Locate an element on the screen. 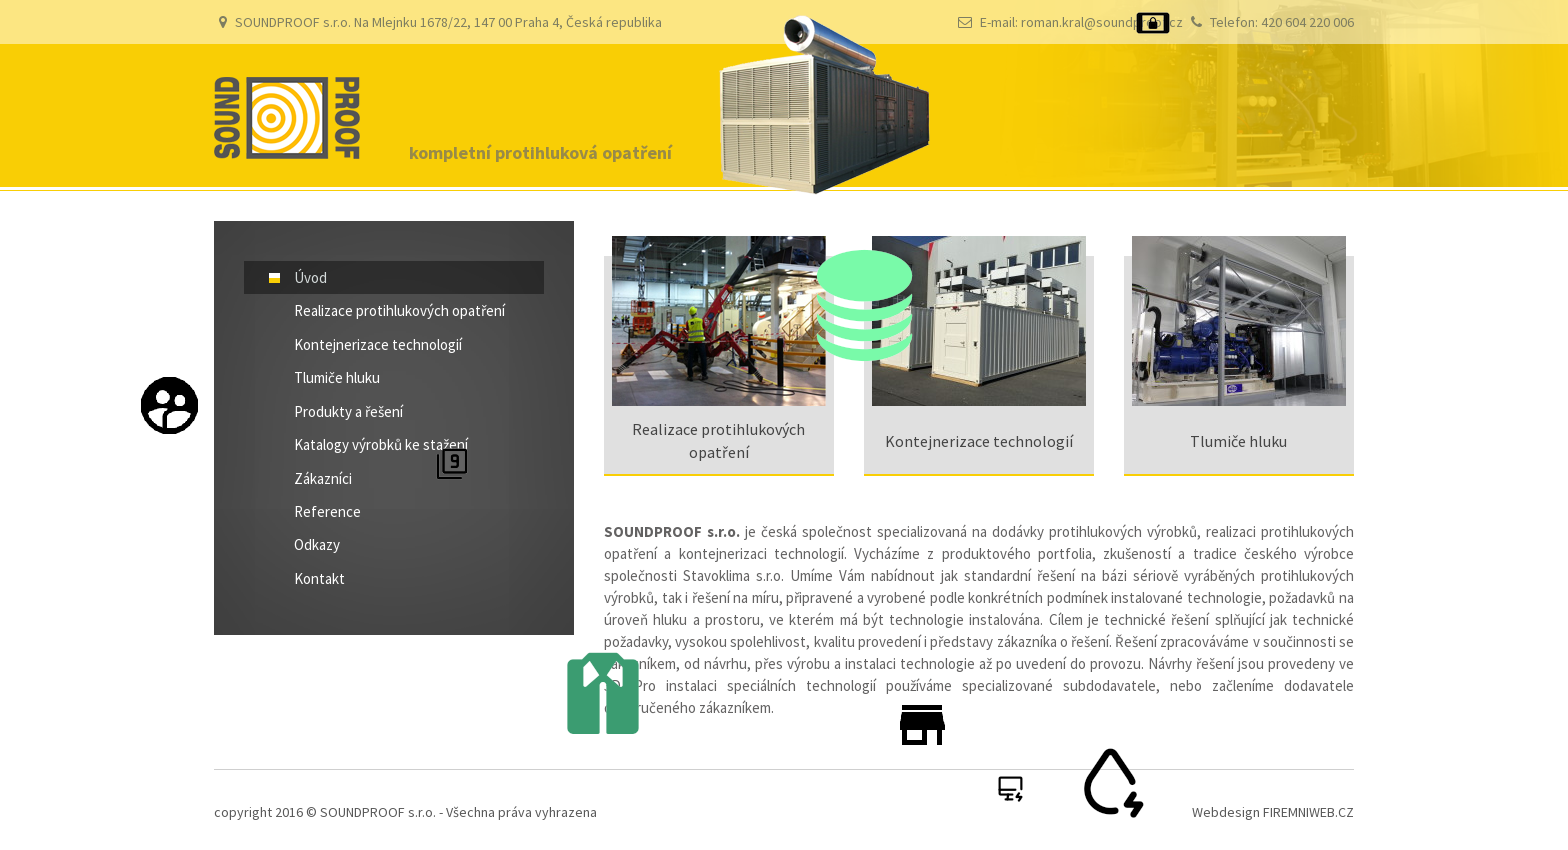  indicates 9 items in a stack or collection is located at coordinates (452, 464).